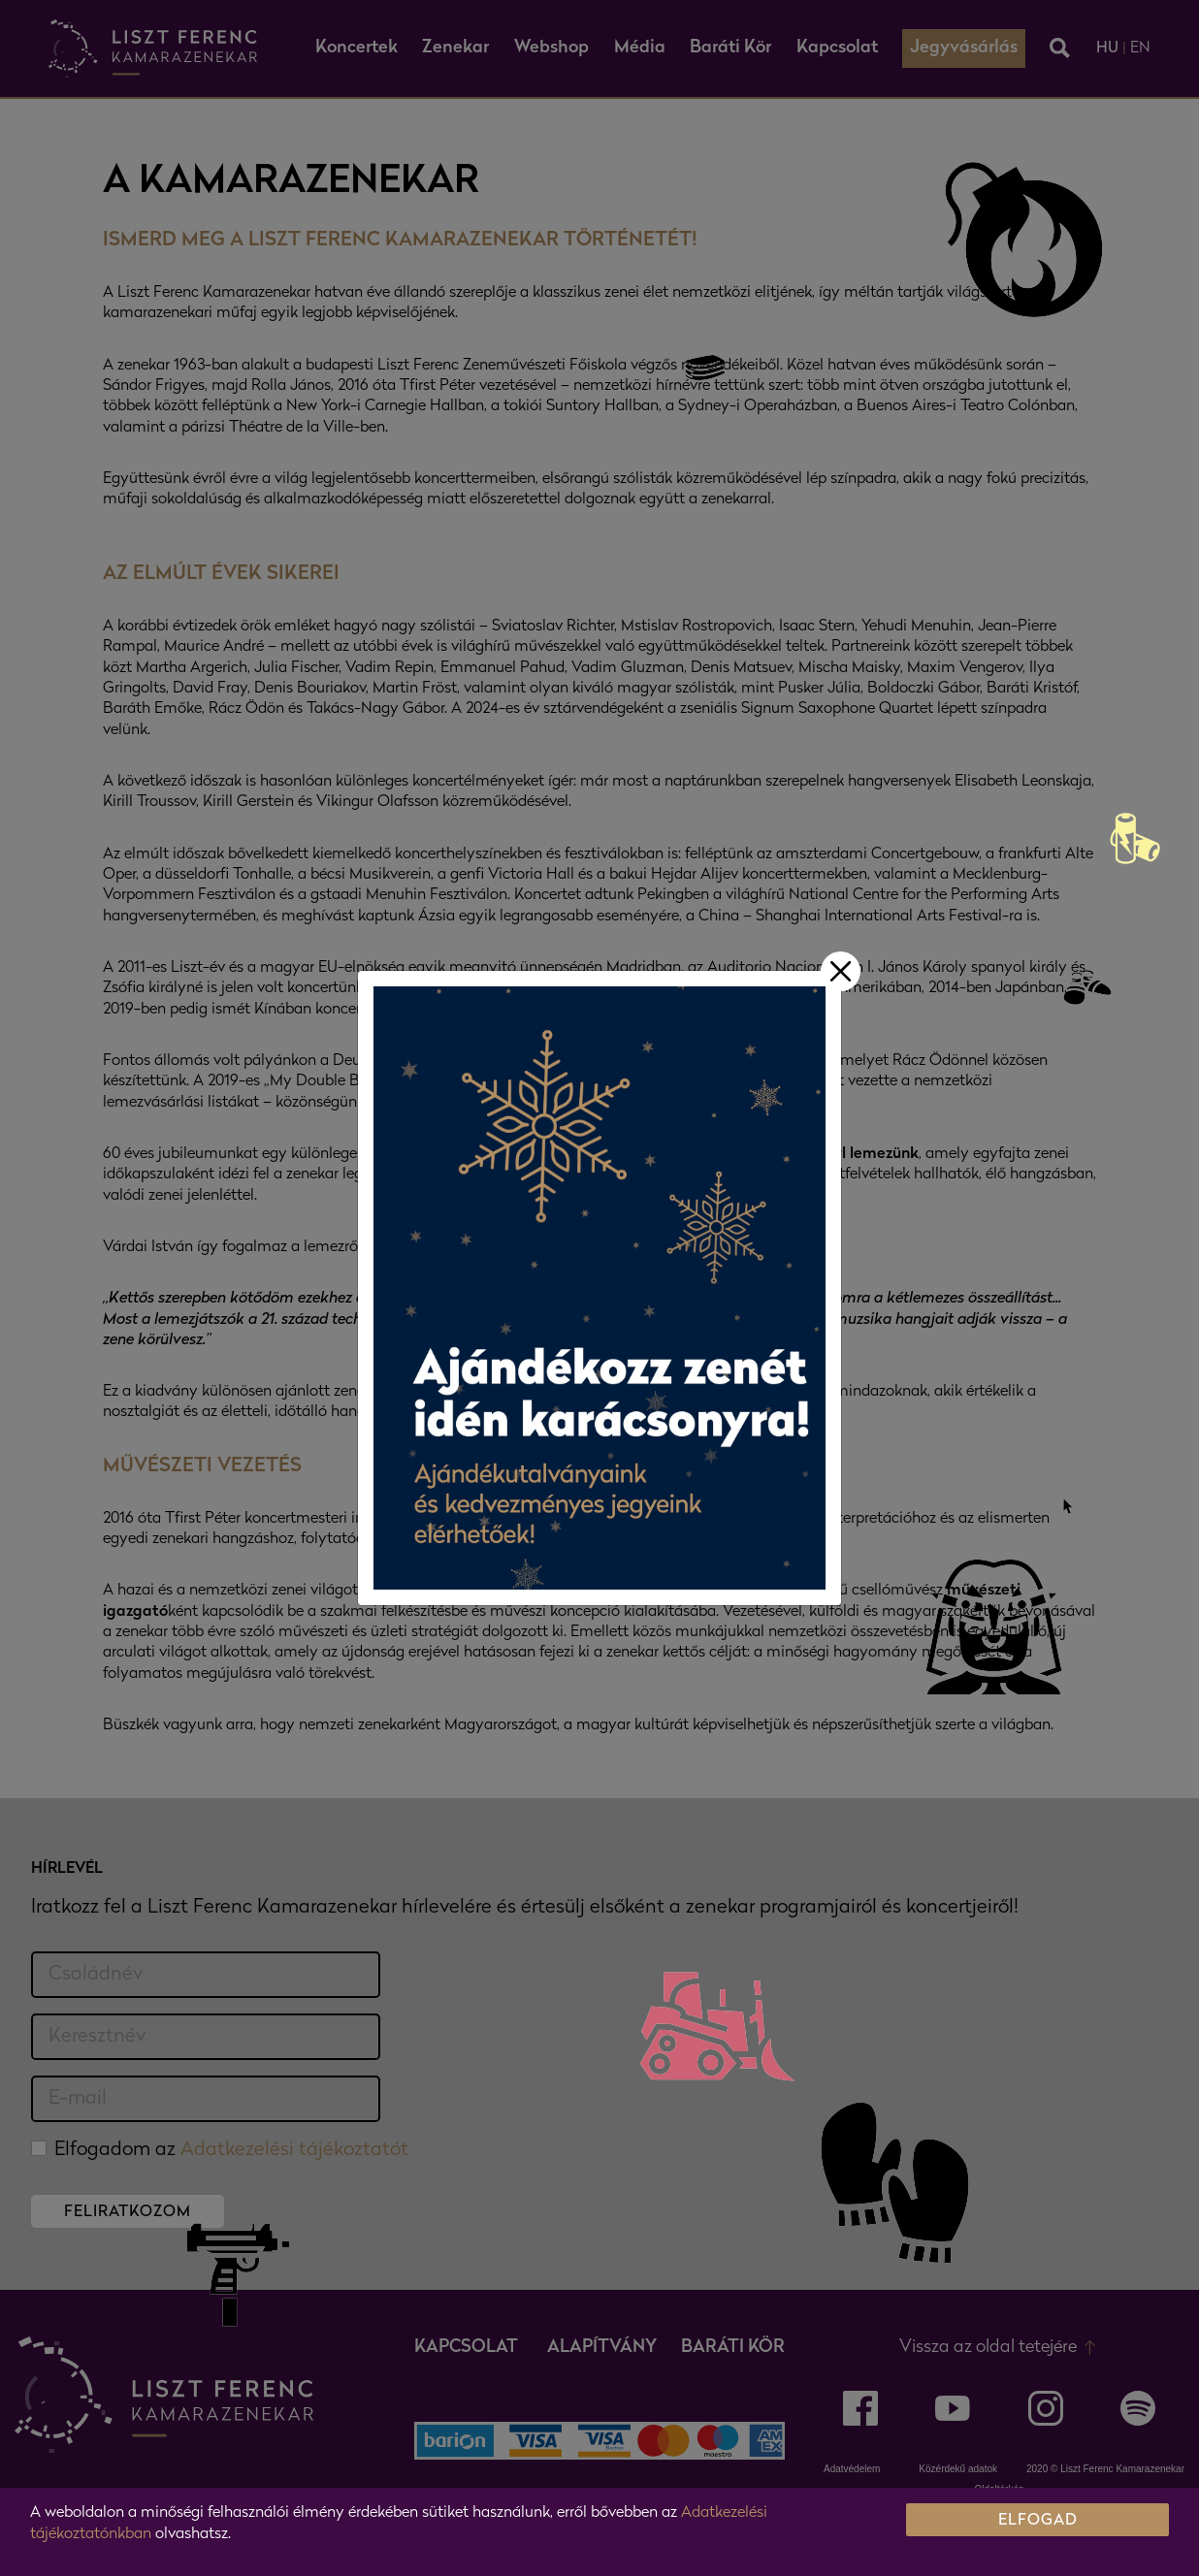 The image size is (1199, 2576). Describe the element at coordinates (1135, 838) in the screenshot. I see `view battery status or power levels` at that location.